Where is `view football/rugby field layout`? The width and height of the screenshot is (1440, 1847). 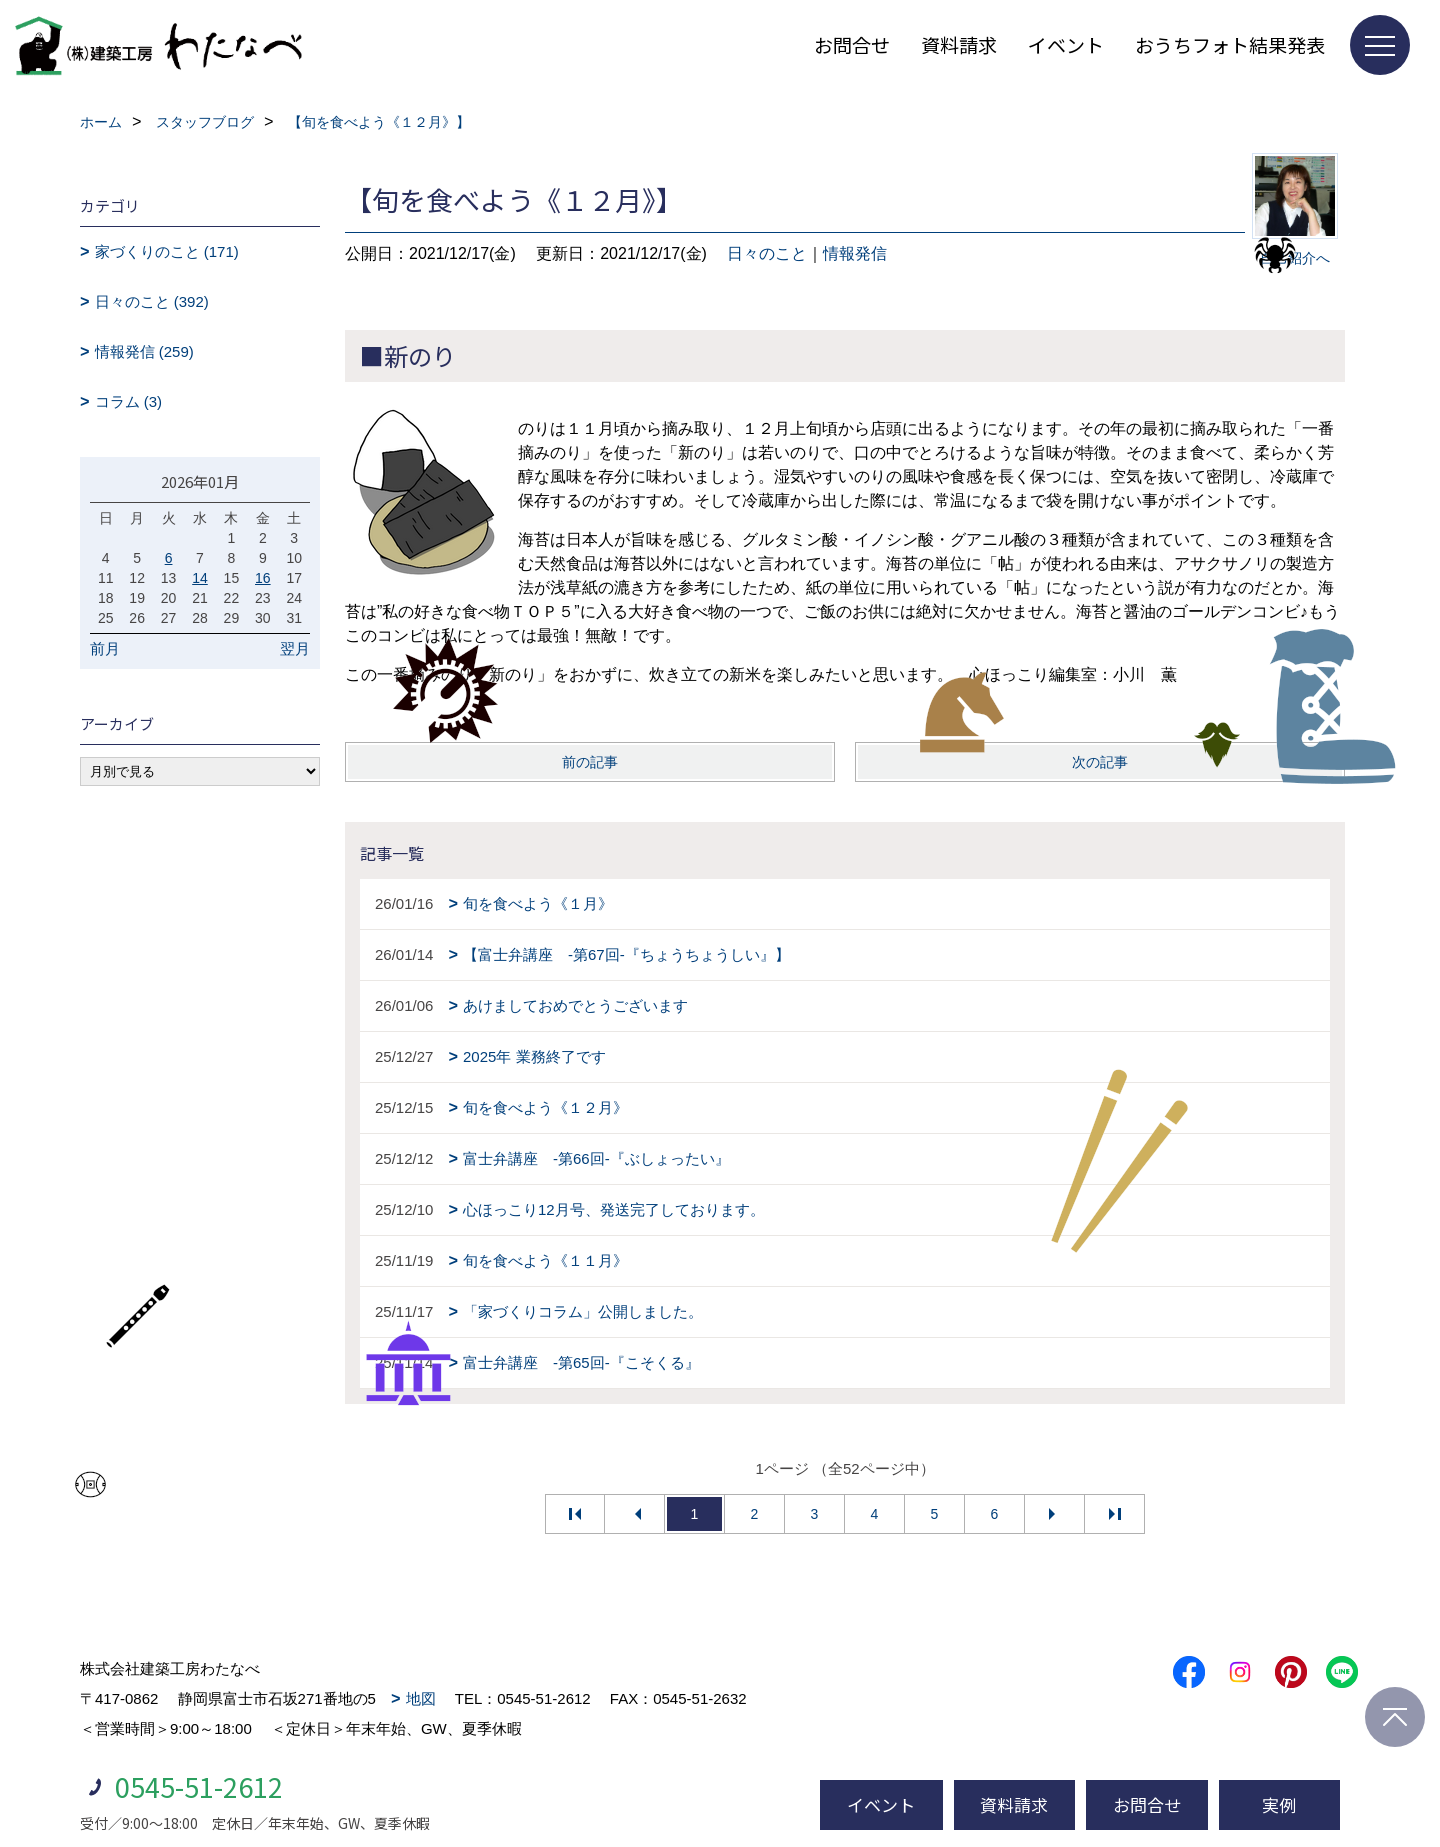 view football/rugby field layout is located at coordinates (90, 1484).